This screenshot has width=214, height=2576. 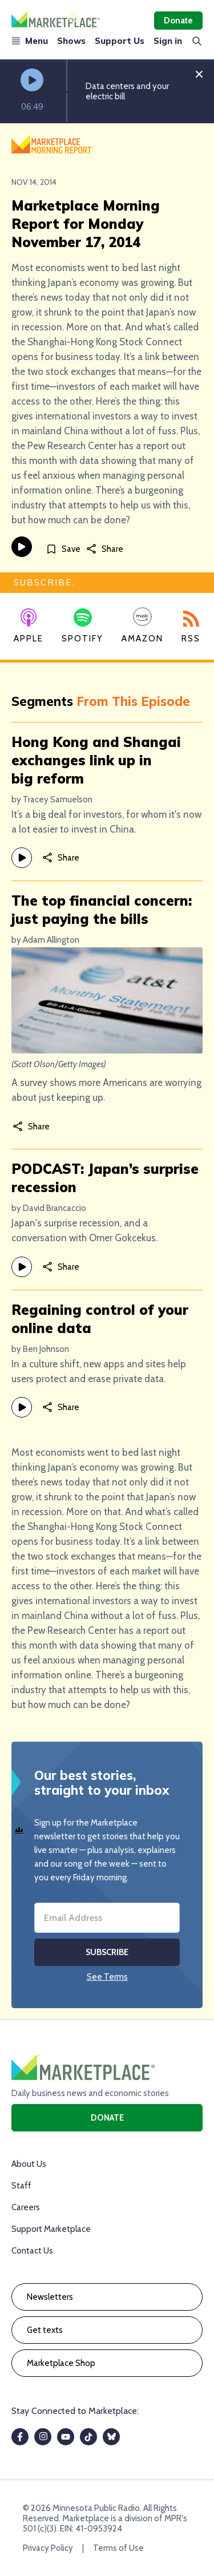 I want to click on tap or click to select an item, so click(x=72, y=17).